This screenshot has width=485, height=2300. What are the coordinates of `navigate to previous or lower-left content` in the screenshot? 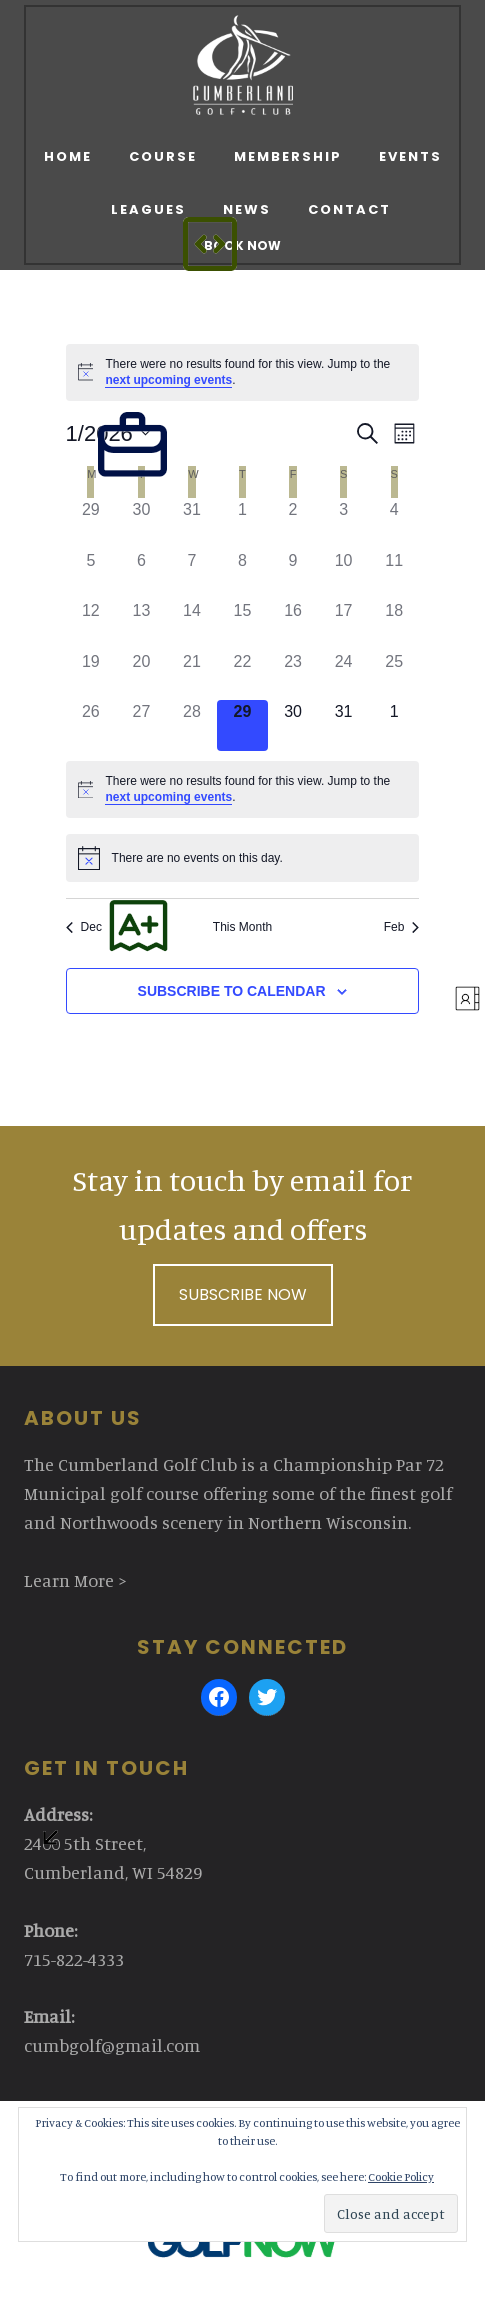 It's located at (50, 1837).